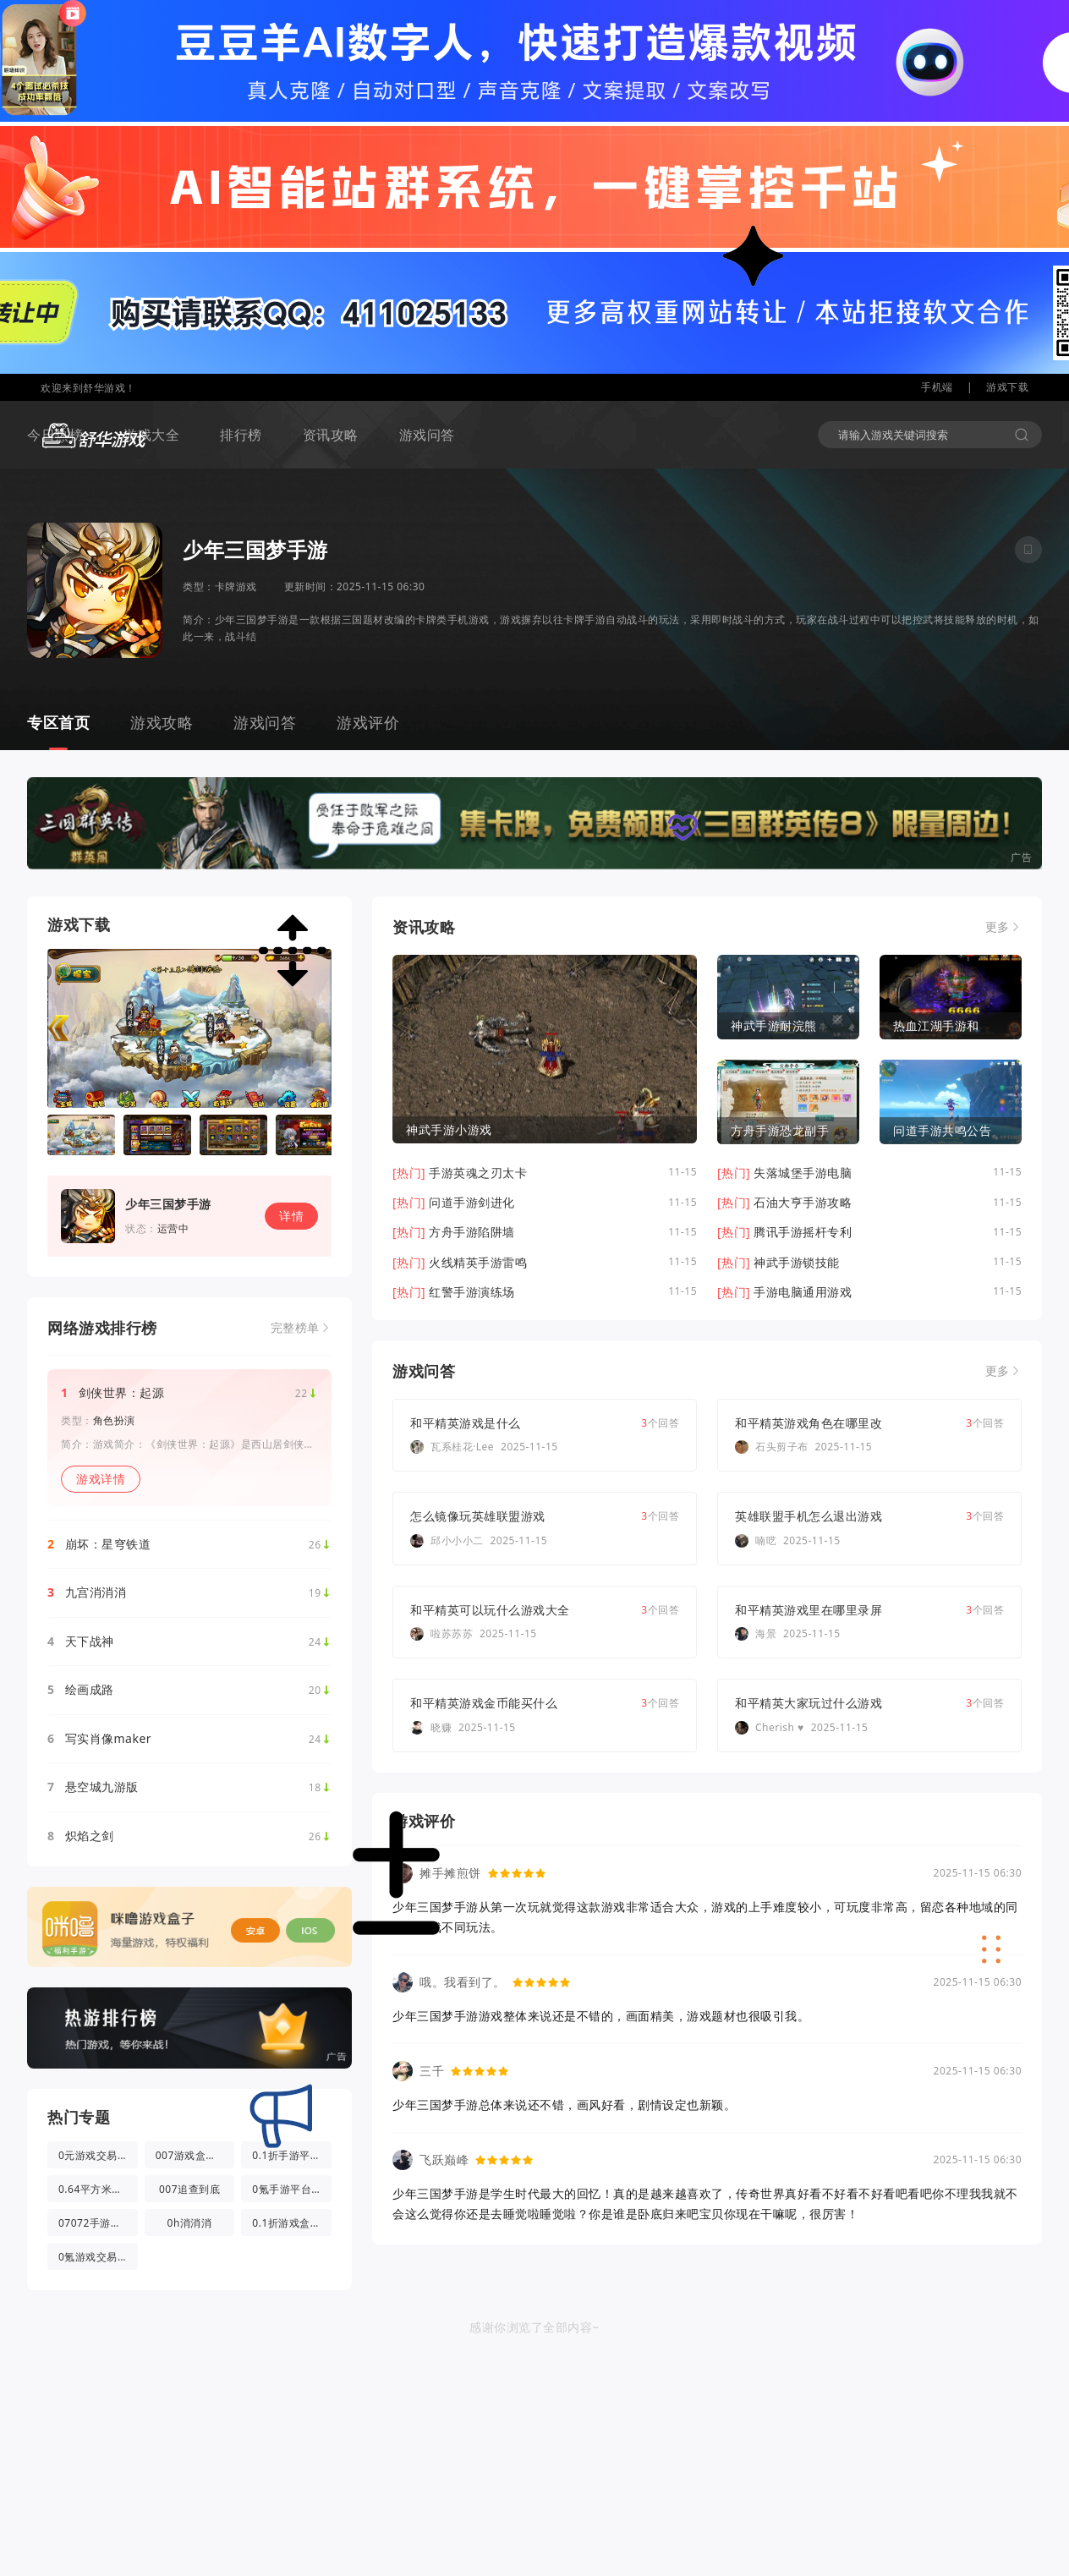  Describe the element at coordinates (293, 951) in the screenshot. I see `expand collapsed content` at that location.